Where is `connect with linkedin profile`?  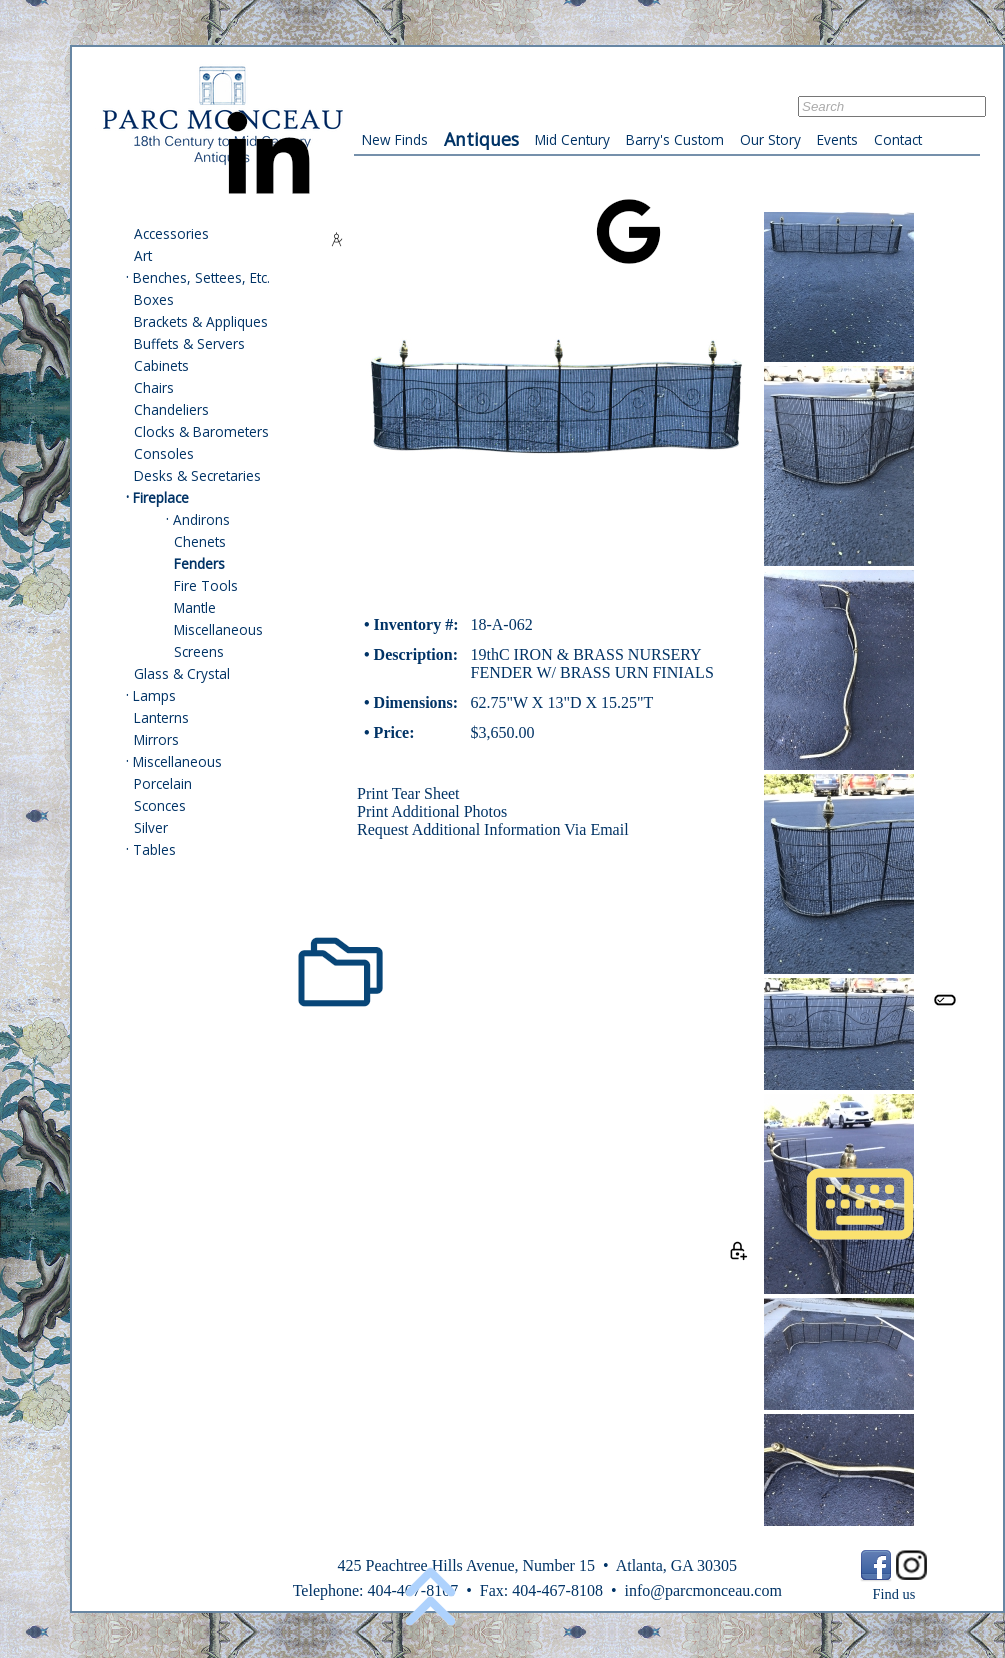 connect with linkedin profile is located at coordinates (268, 158).